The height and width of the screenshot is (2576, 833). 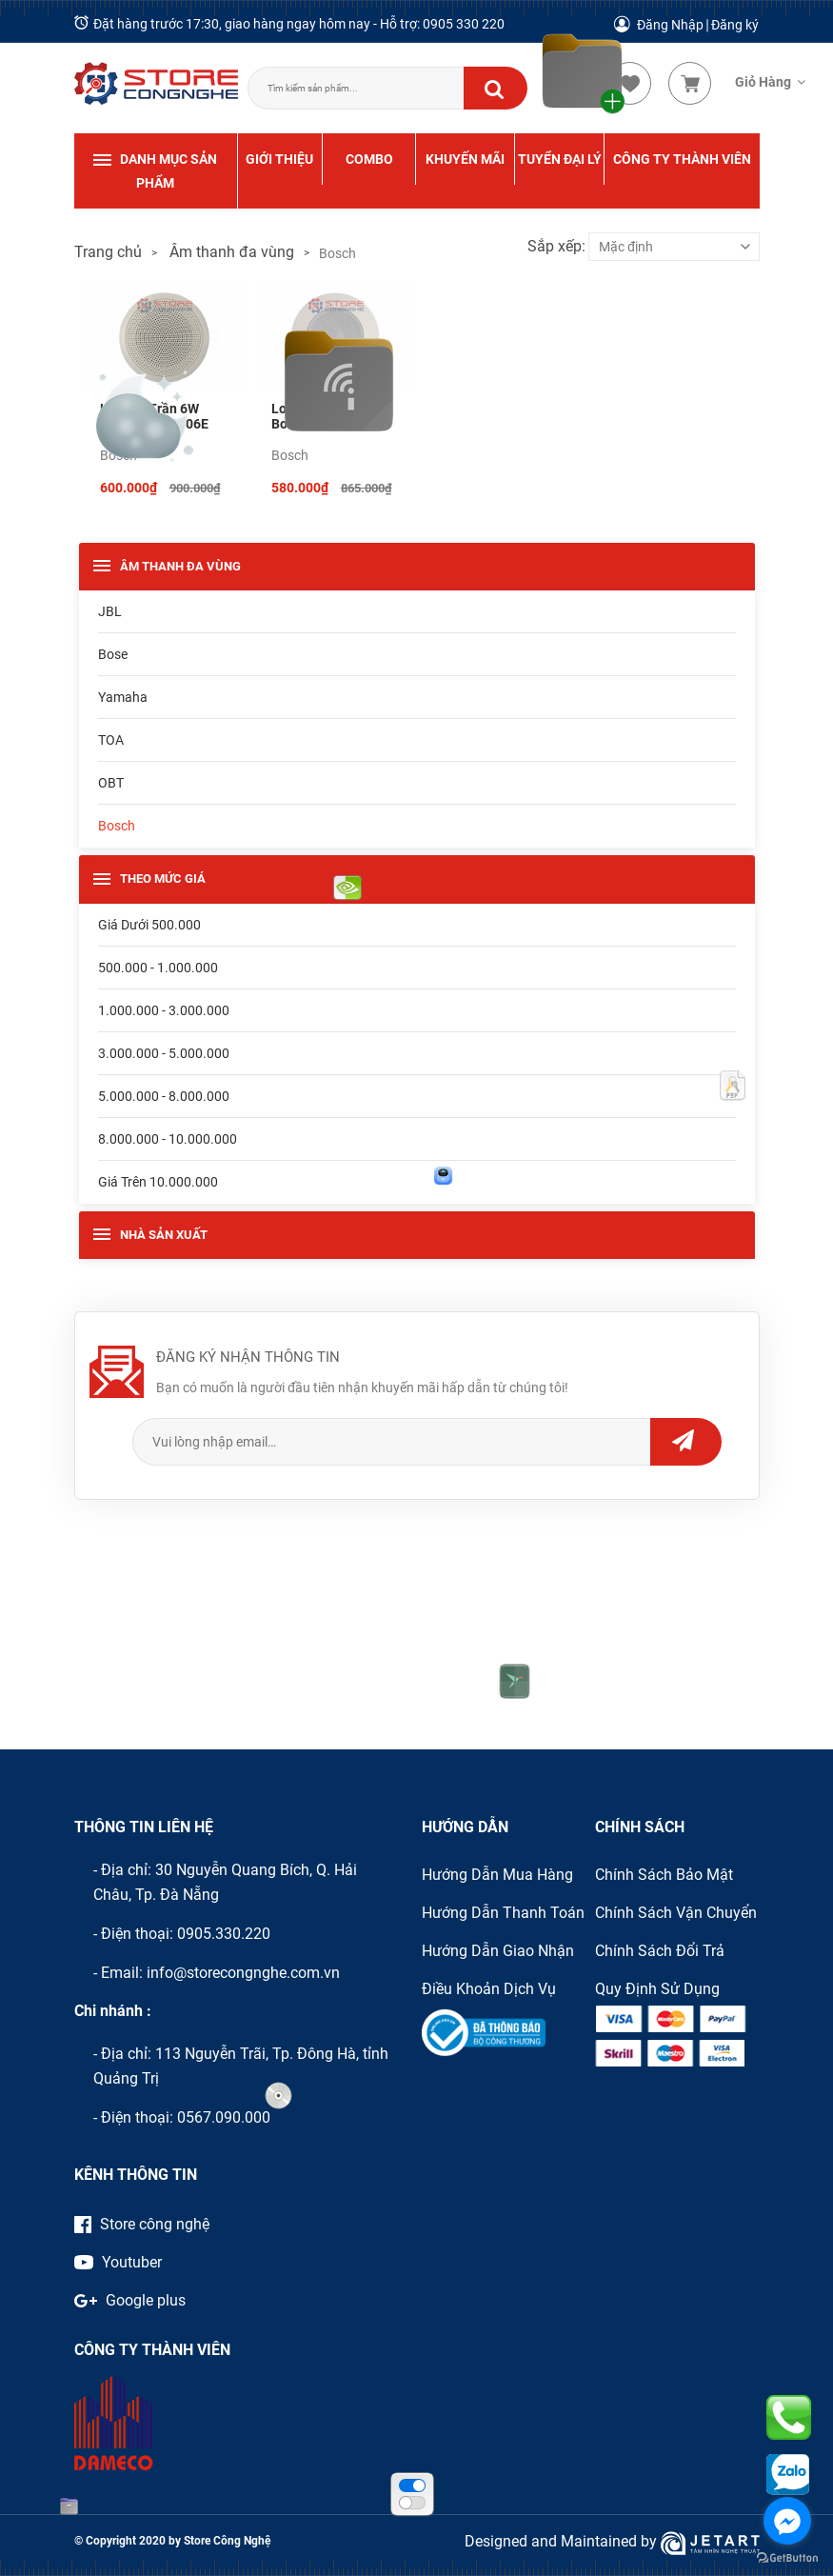 I want to click on indicates optical disc drive or CD/DVD media, so click(x=278, y=2095).